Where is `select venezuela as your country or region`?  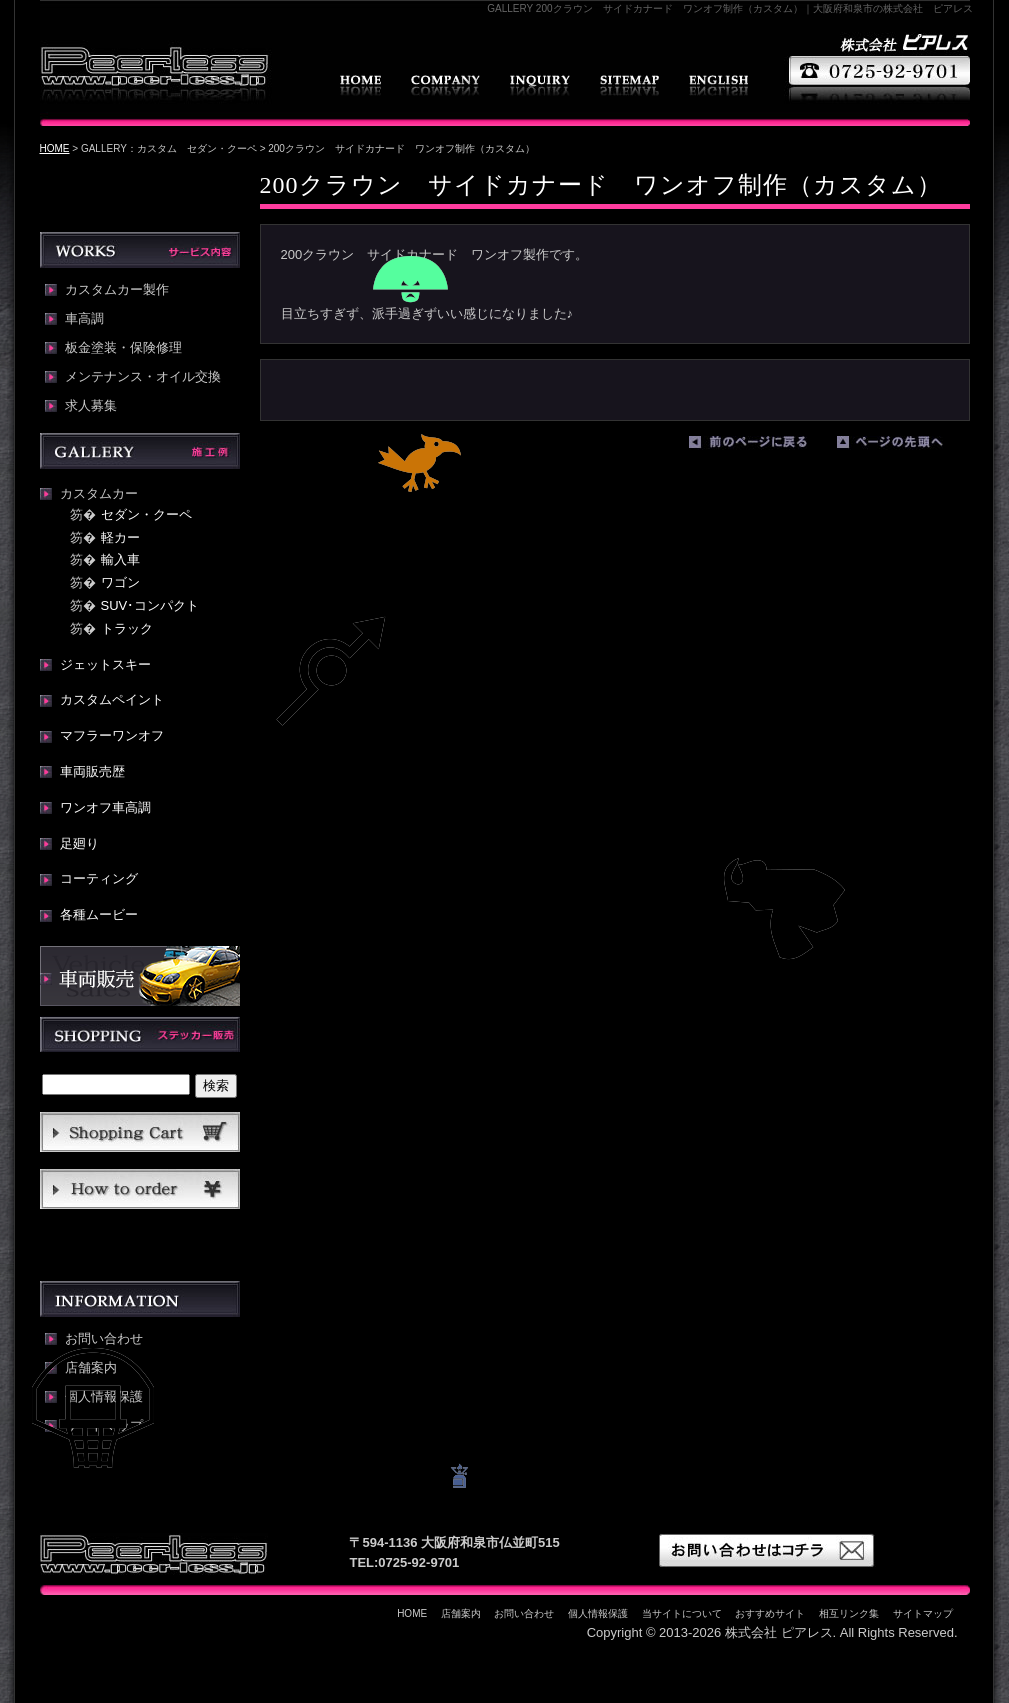 select venezuela as your country or region is located at coordinates (784, 908).